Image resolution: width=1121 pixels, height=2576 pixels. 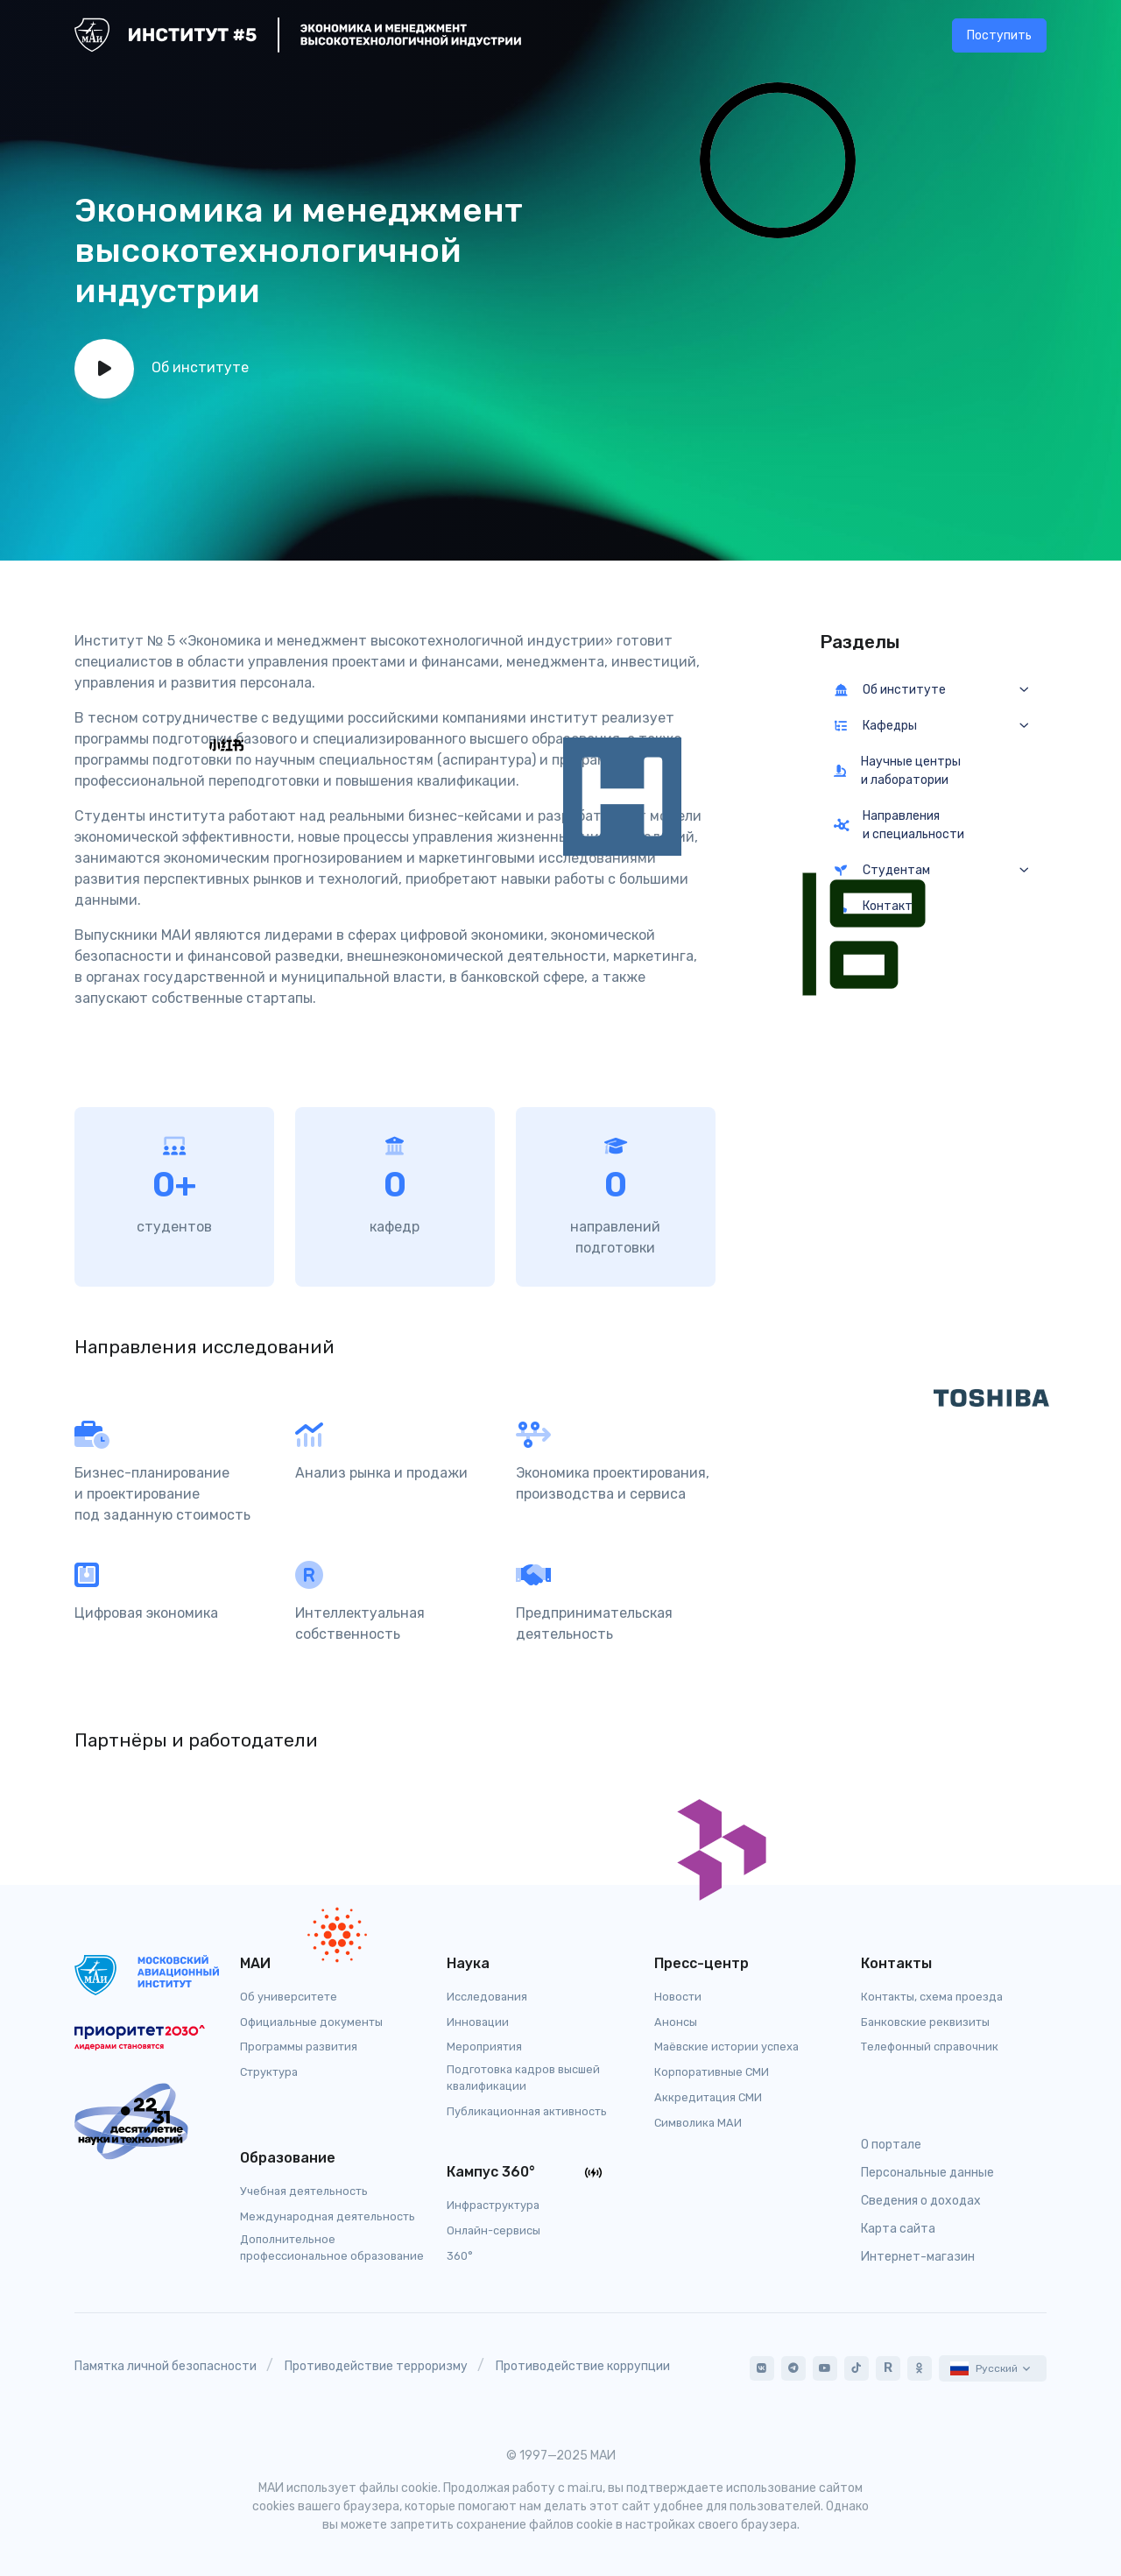 What do you see at coordinates (991, 1398) in the screenshot?
I see `Toshiba brand logo` at bounding box center [991, 1398].